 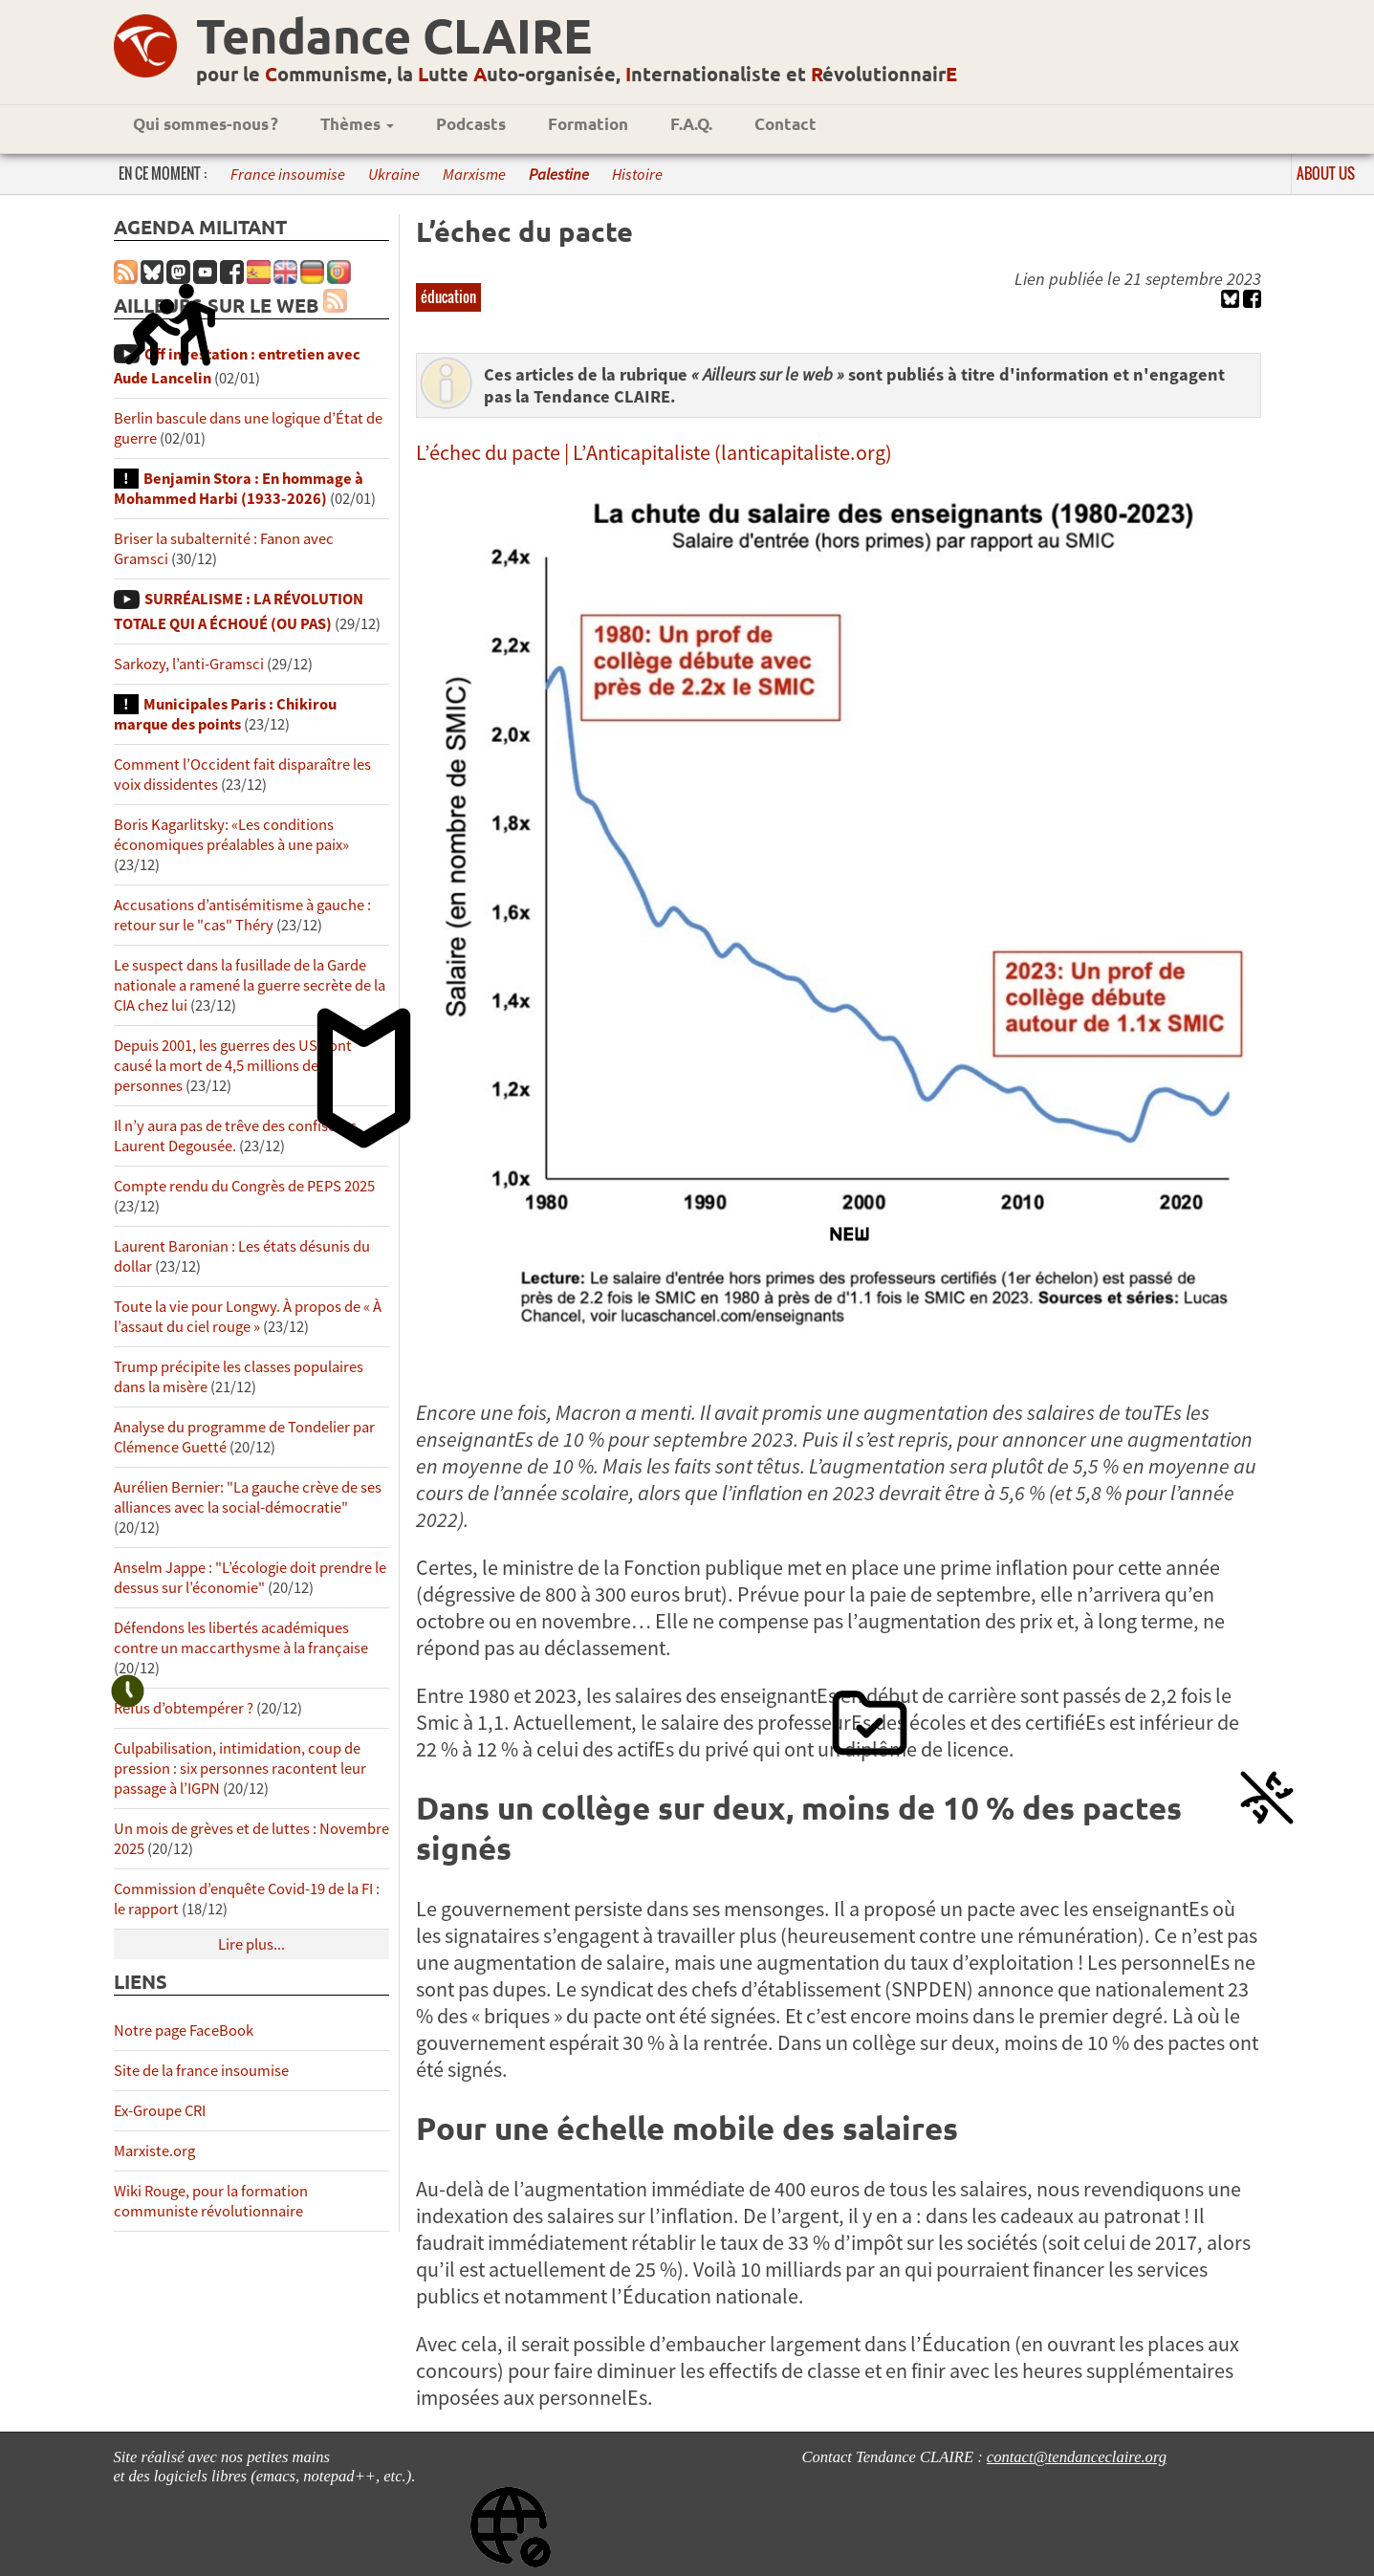 What do you see at coordinates (169, 328) in the screenshot?
I see `access kabaddi sports content` at bounding box center [169, 328].